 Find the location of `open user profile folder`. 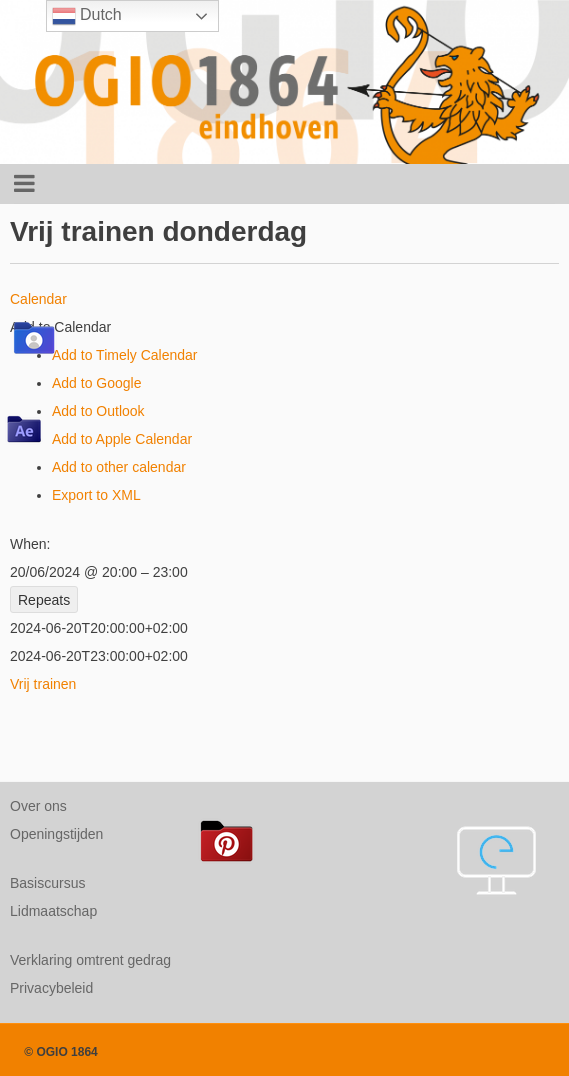

open user profile folder is located at coordinates (34, 339).